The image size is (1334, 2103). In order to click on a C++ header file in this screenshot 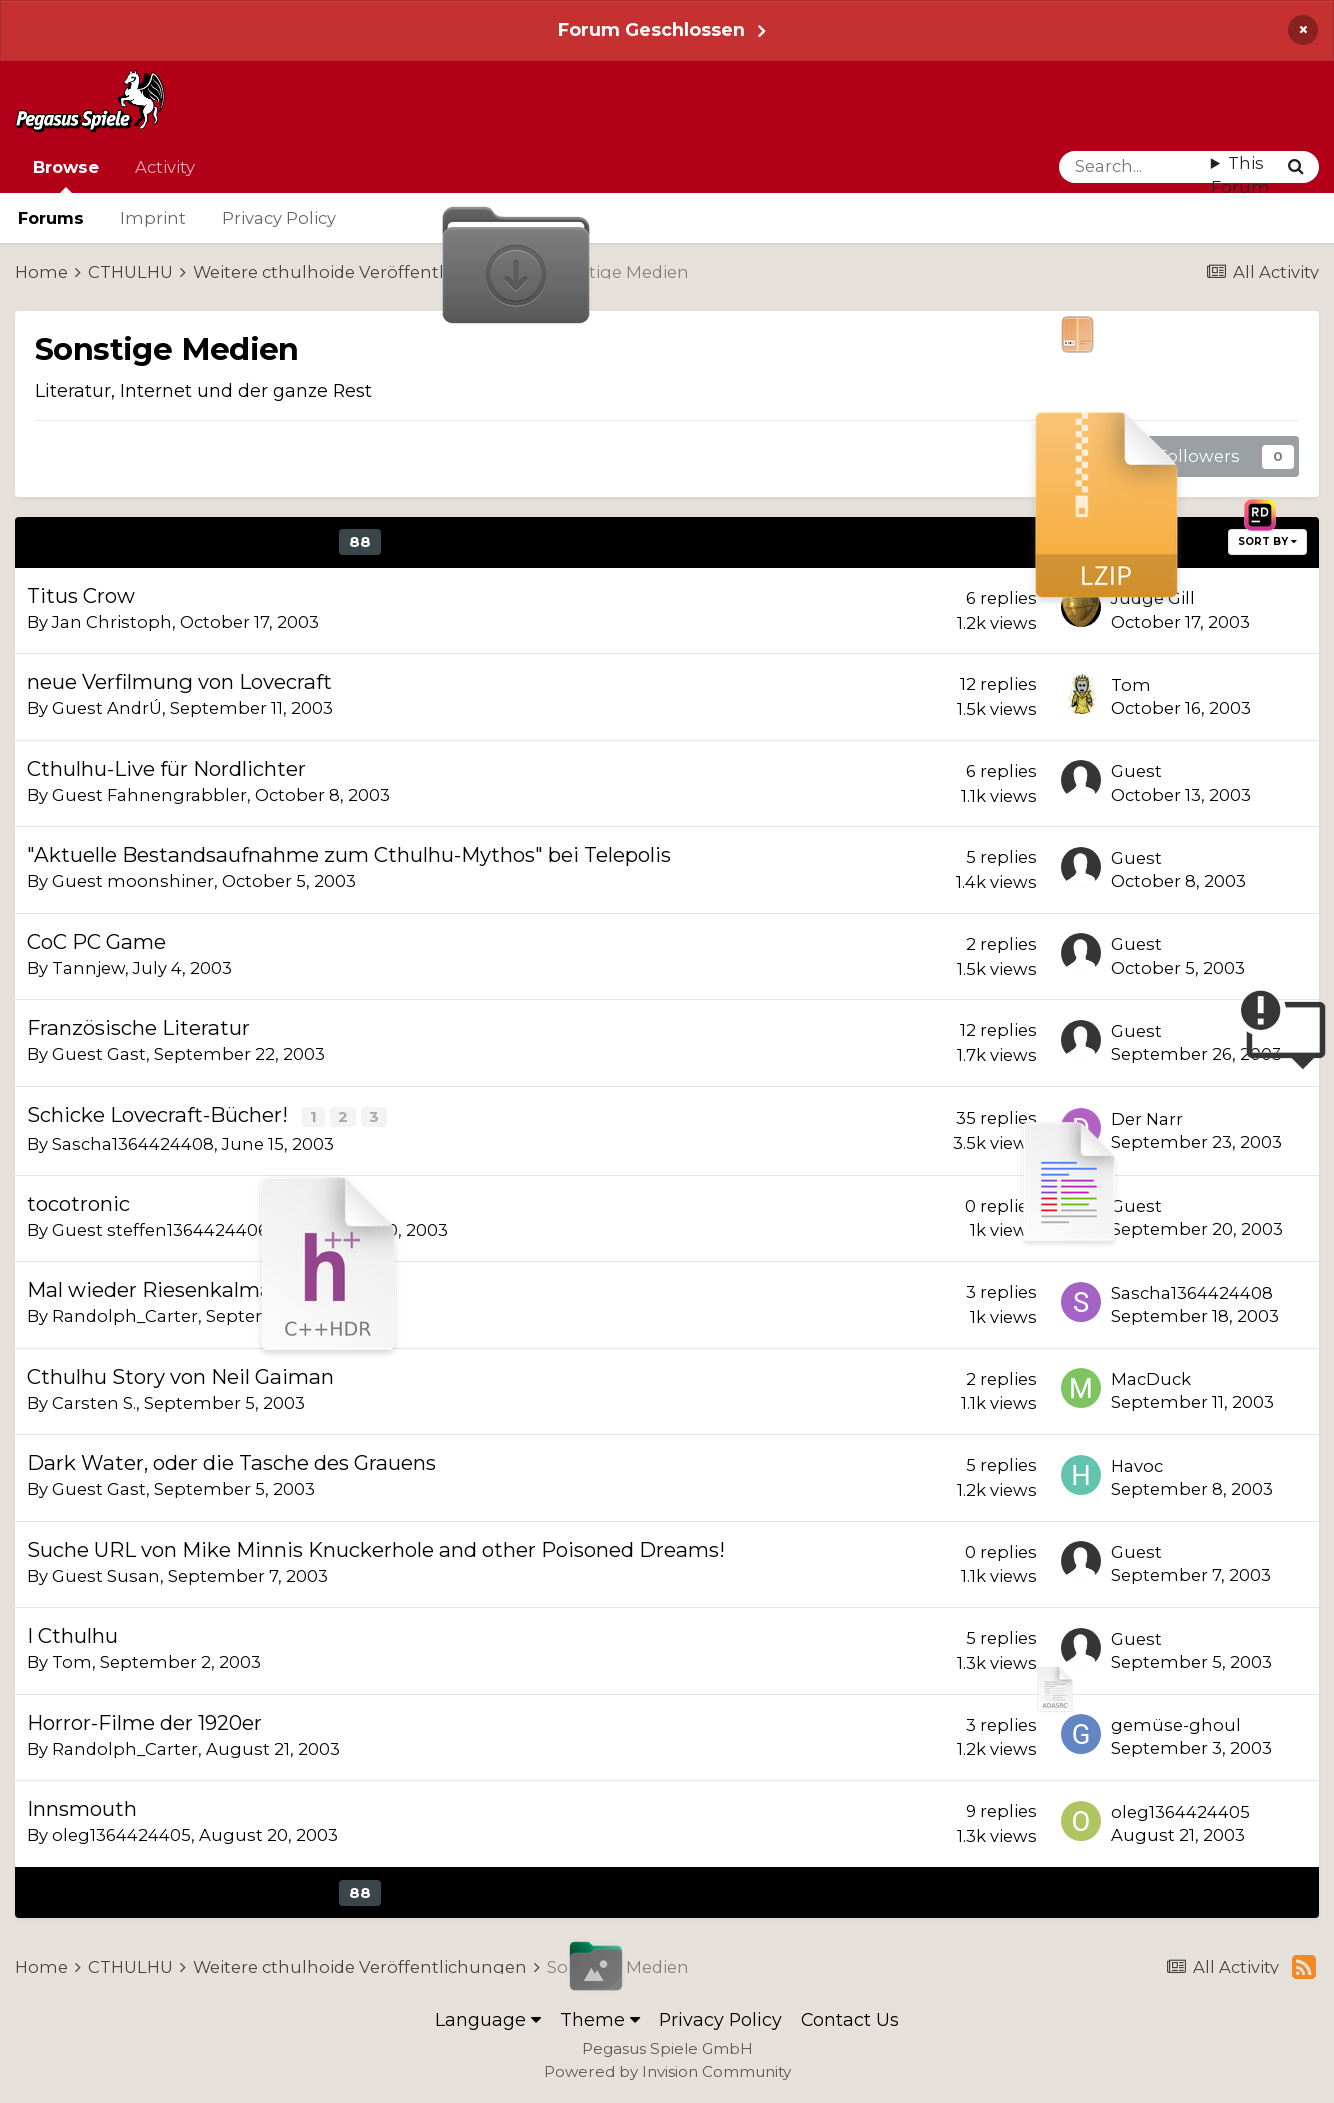, I will do `click(328, 1267)`.